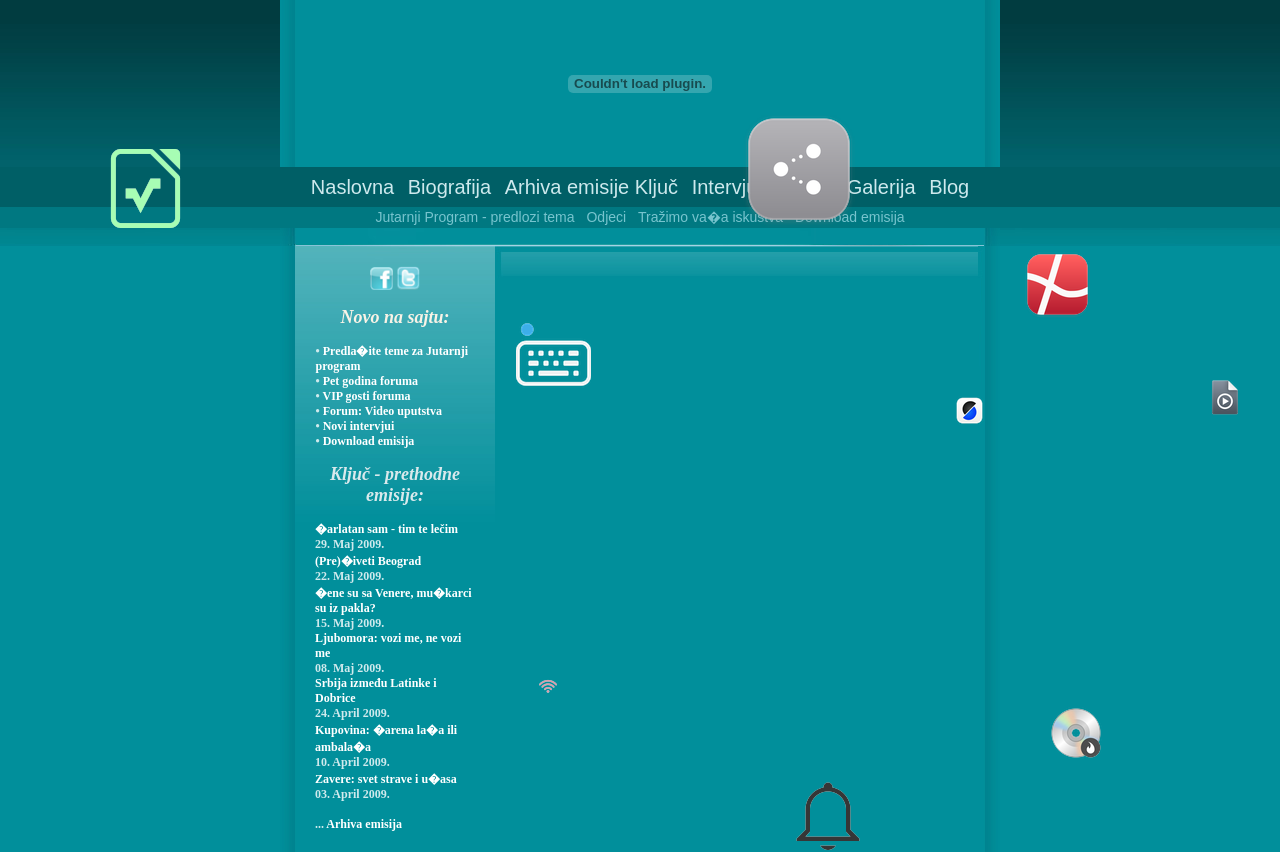 Image resolution: width=1280 pixels, height=852 pixels. I want to click on open SuperSlicer 3D printing slicer application, so click(969, 410).